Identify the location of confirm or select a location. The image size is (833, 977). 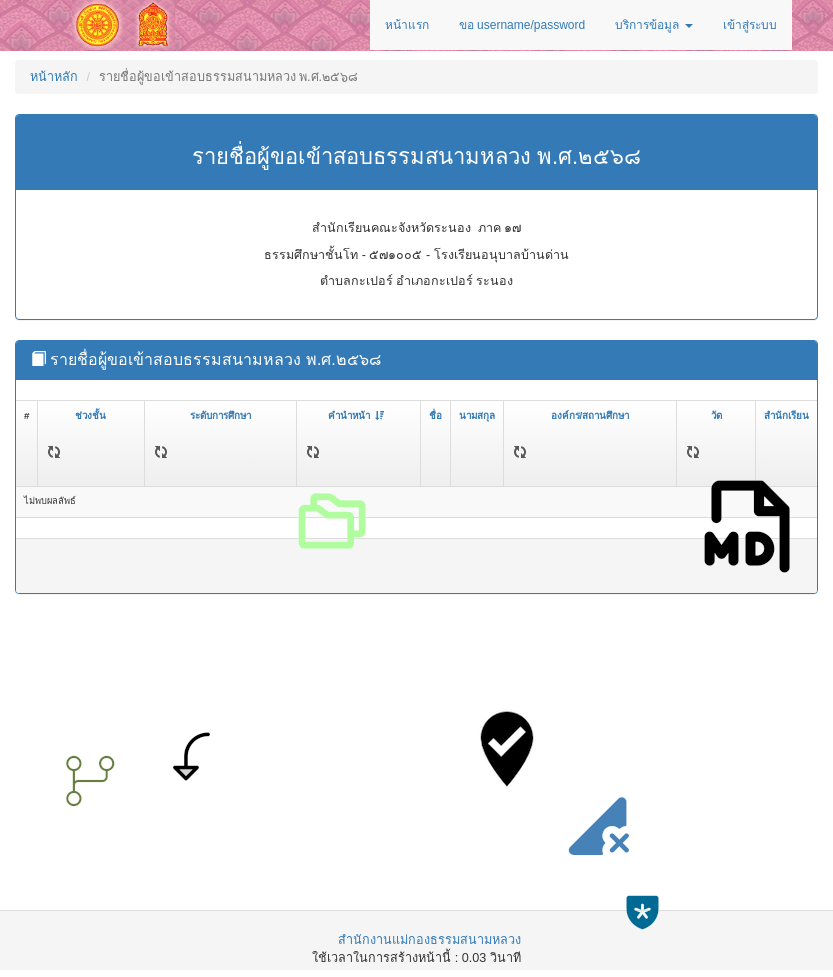
(507, 749).